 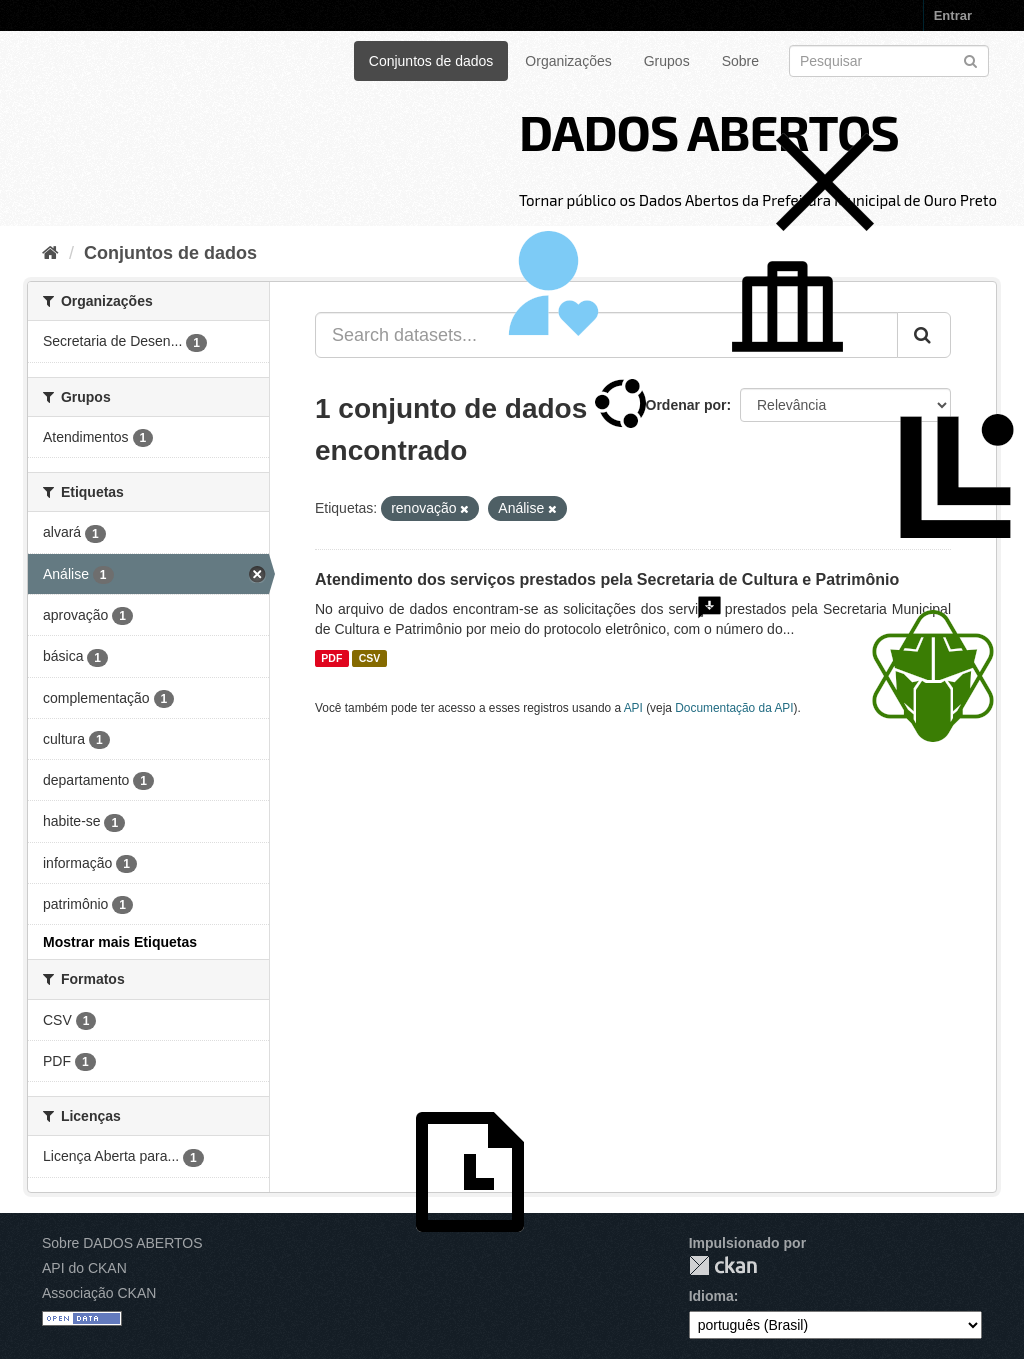 What do you see at coordinates (825, 182) in the screenshot?
I see `close or dismiss the current window` at bounding box center [825, 182].